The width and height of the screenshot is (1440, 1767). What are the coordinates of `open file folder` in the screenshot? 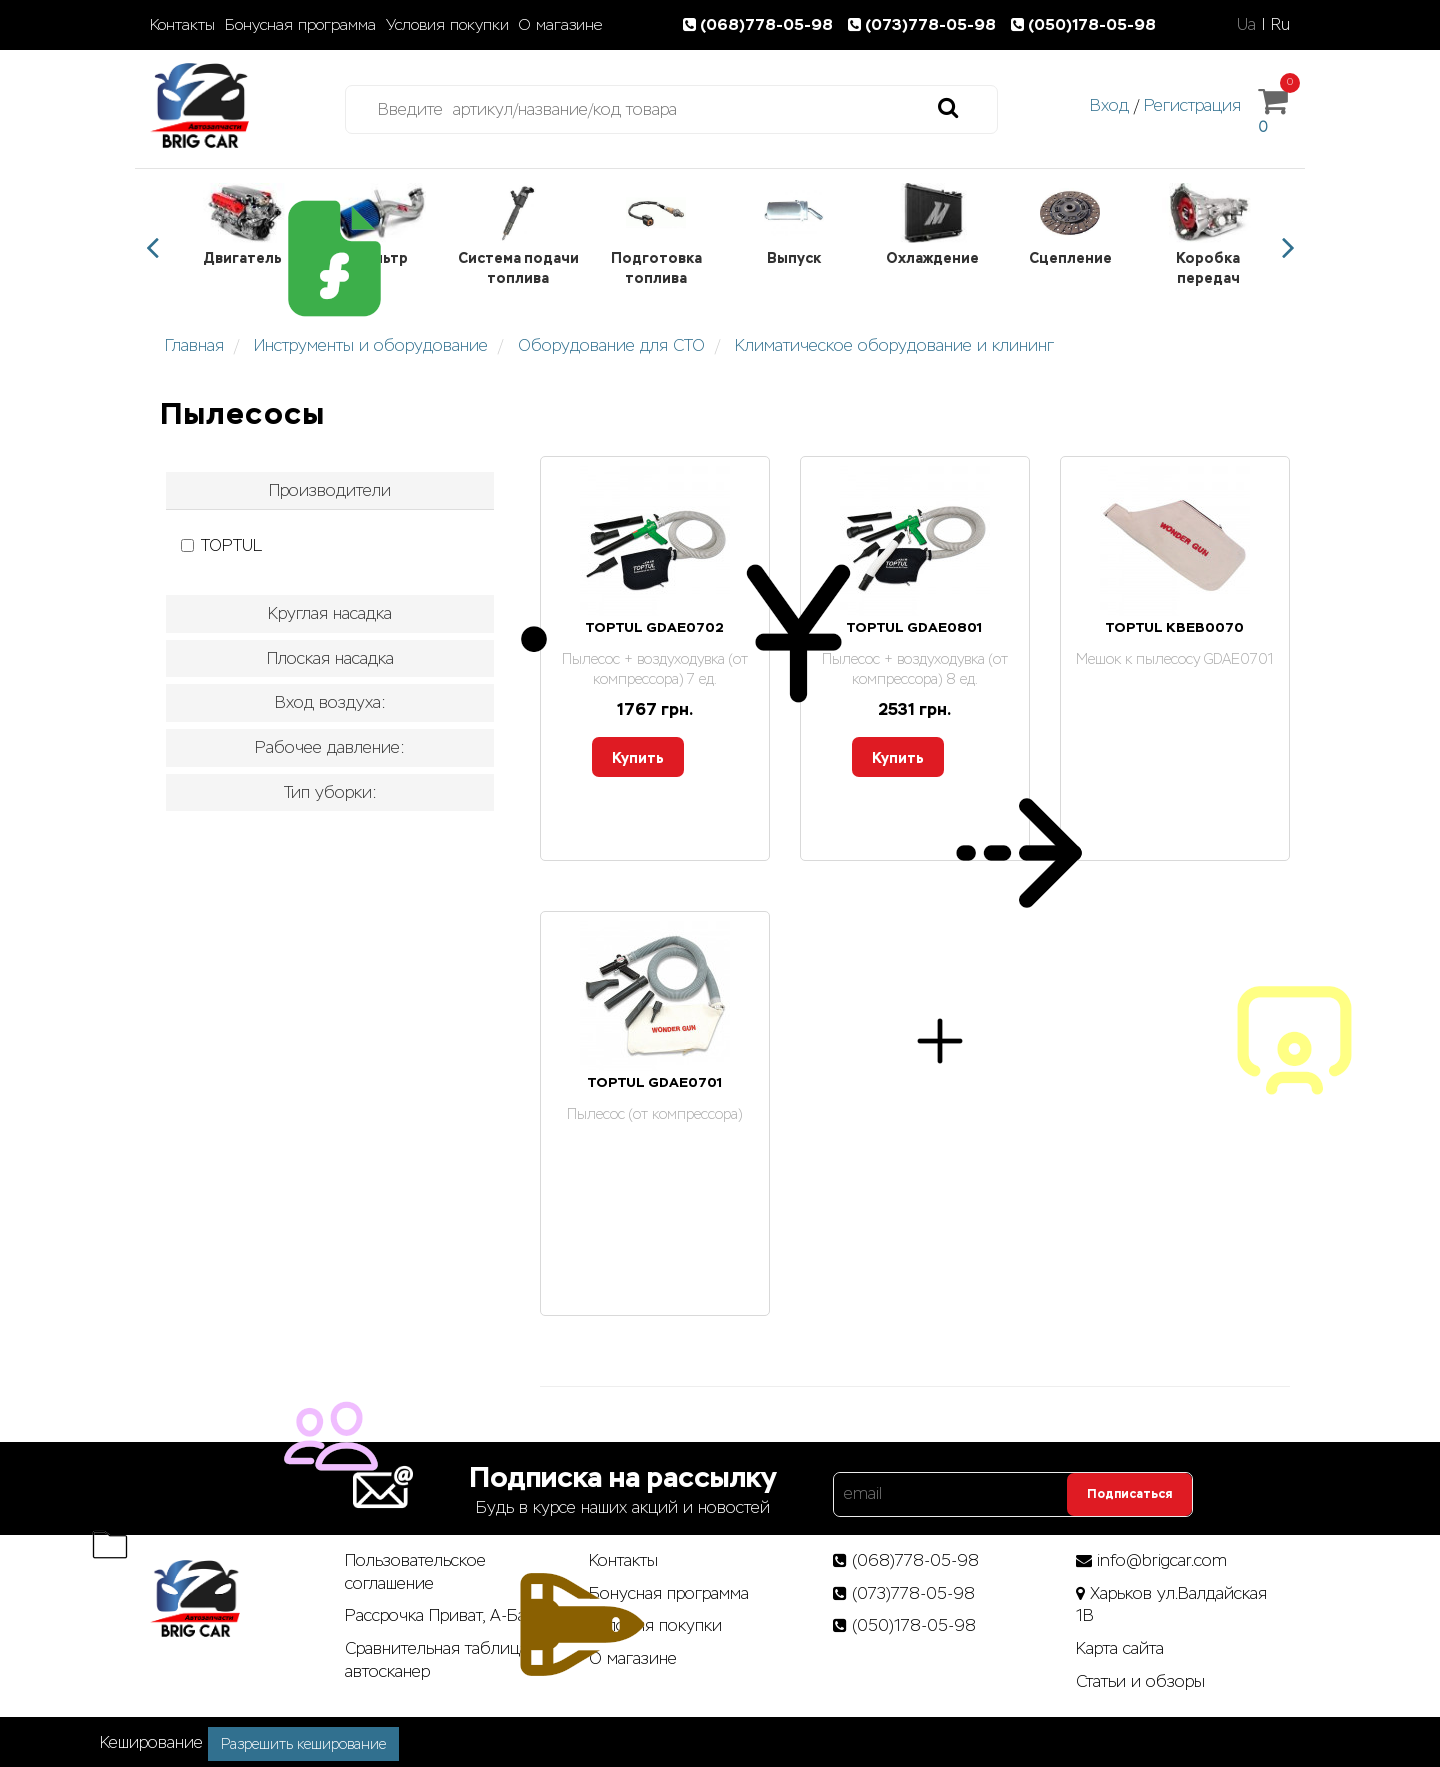 It's located at (110, 1544).